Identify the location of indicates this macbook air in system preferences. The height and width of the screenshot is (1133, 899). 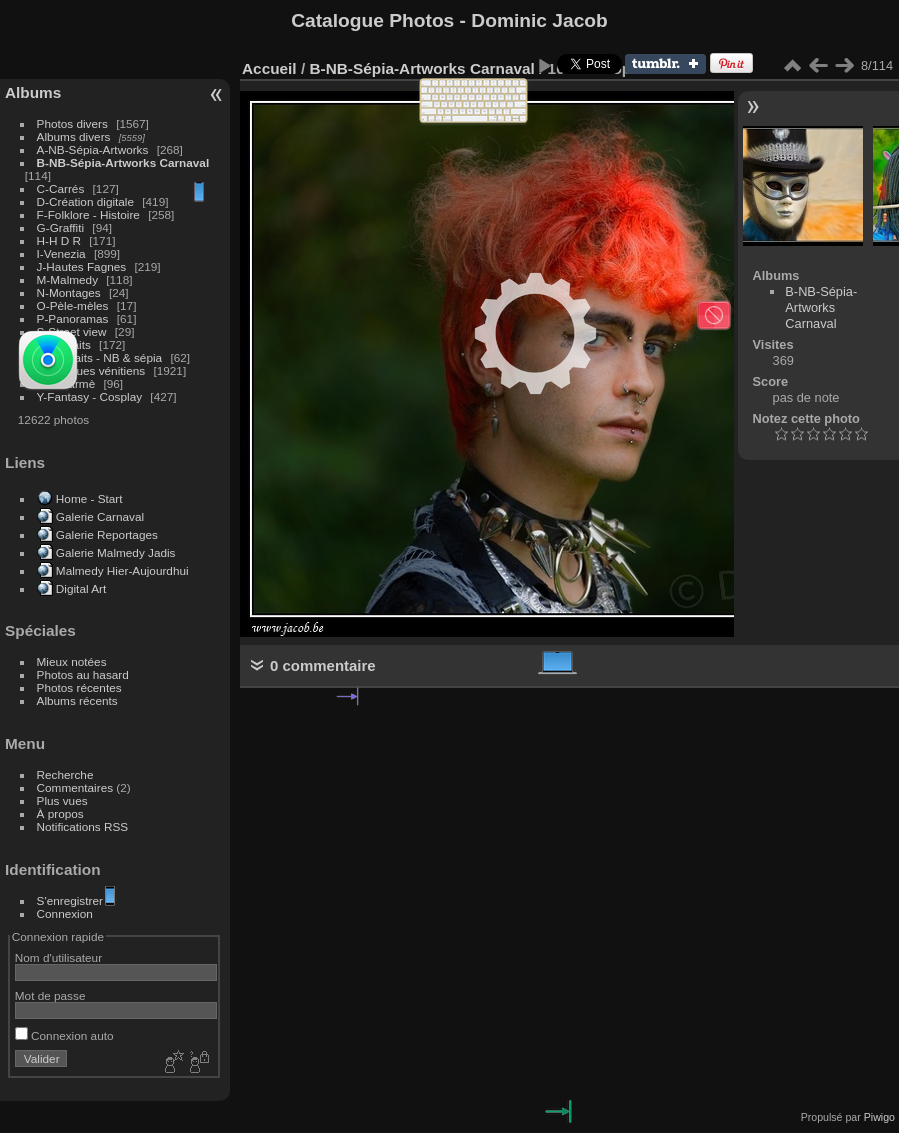
(557, 659).